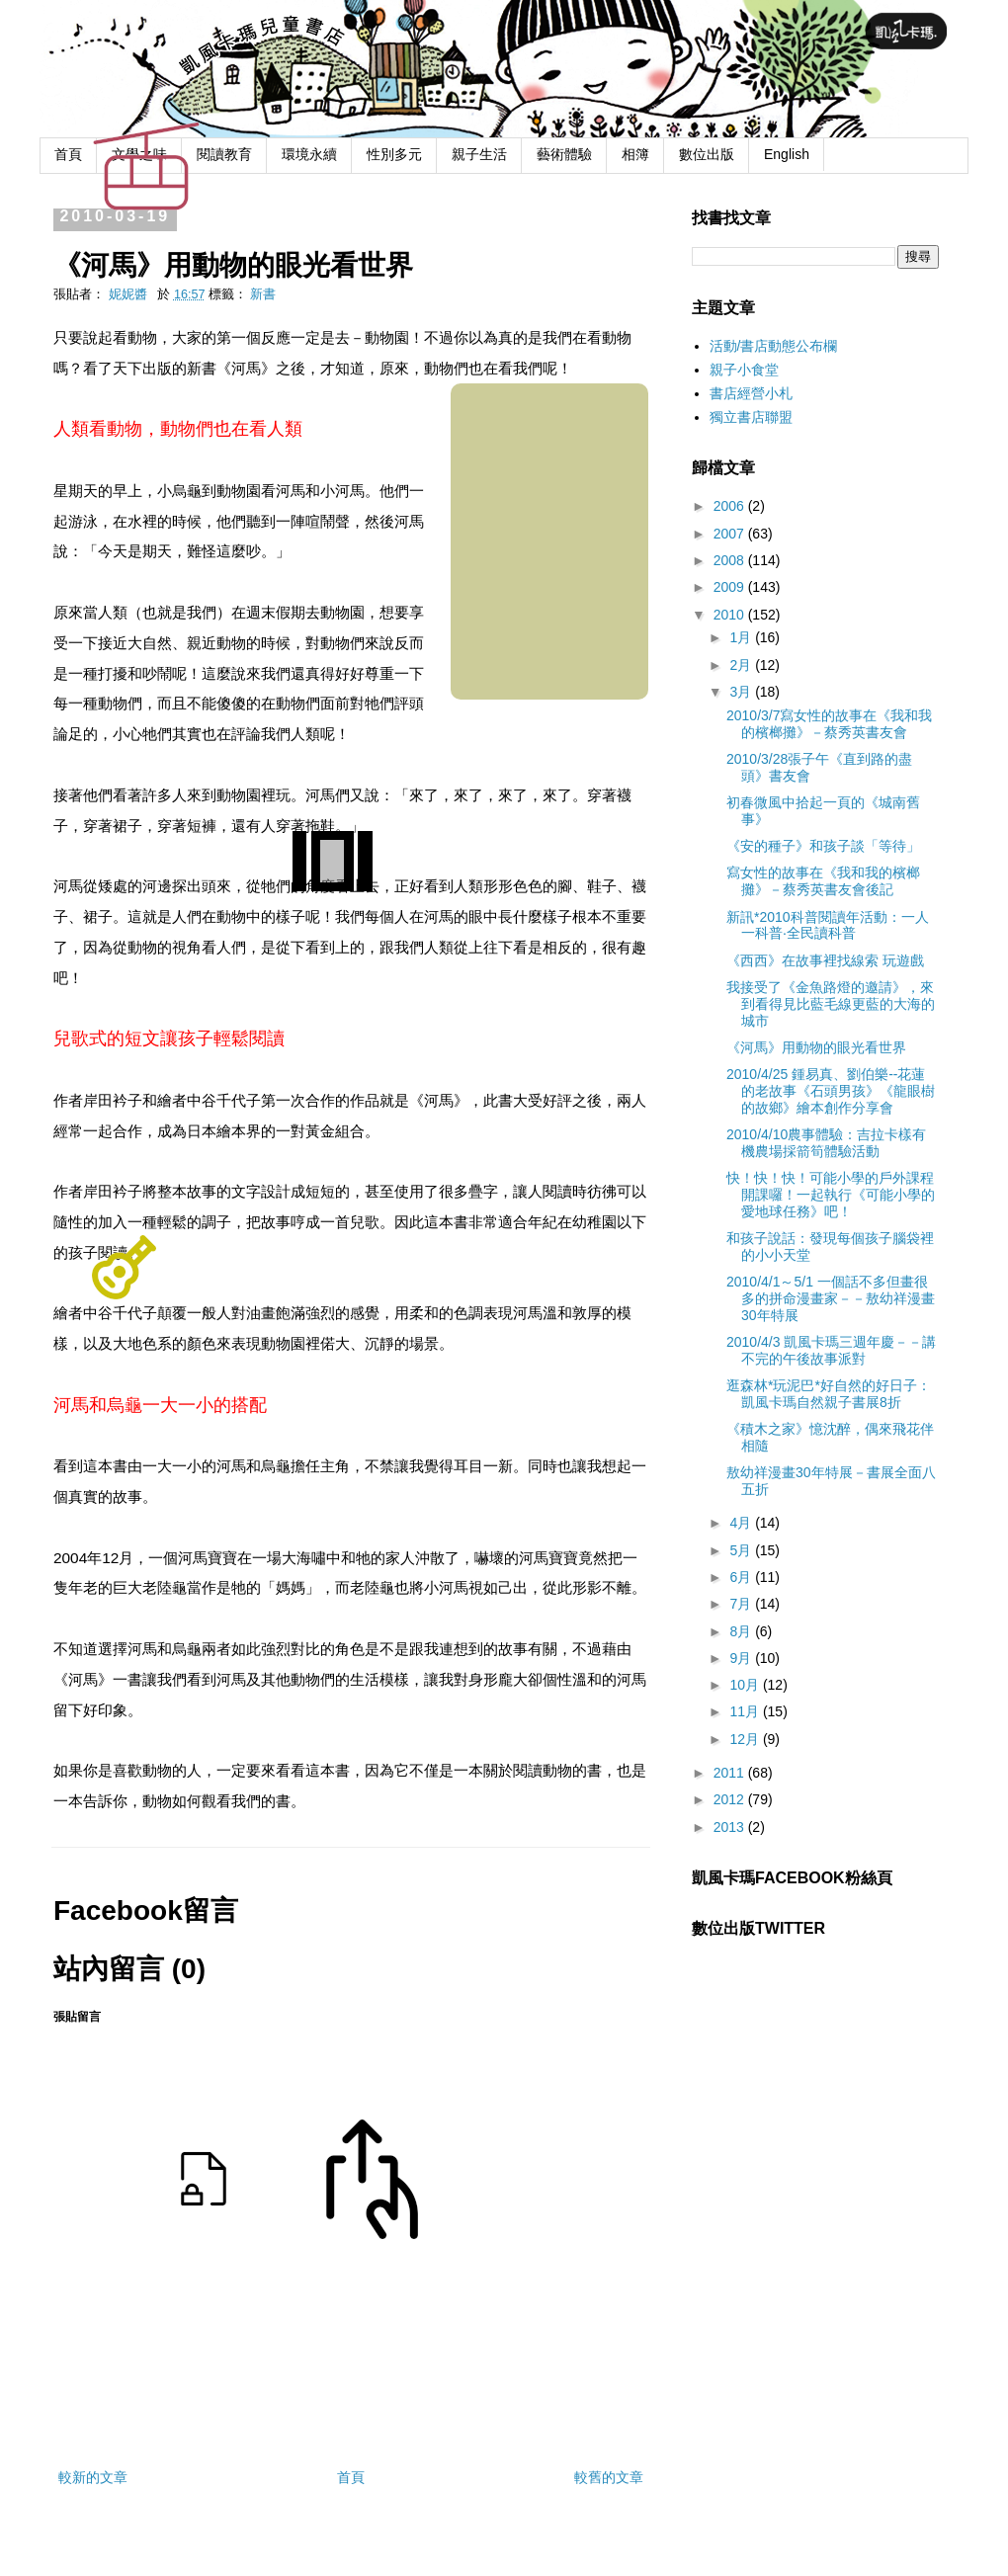 The height and width of the screenshot is (2576, 1008). What do you see at coordinates (366, 2179) in the screenshot?
I see `deposit or add funds to account` at bounding box center [366, 2179].